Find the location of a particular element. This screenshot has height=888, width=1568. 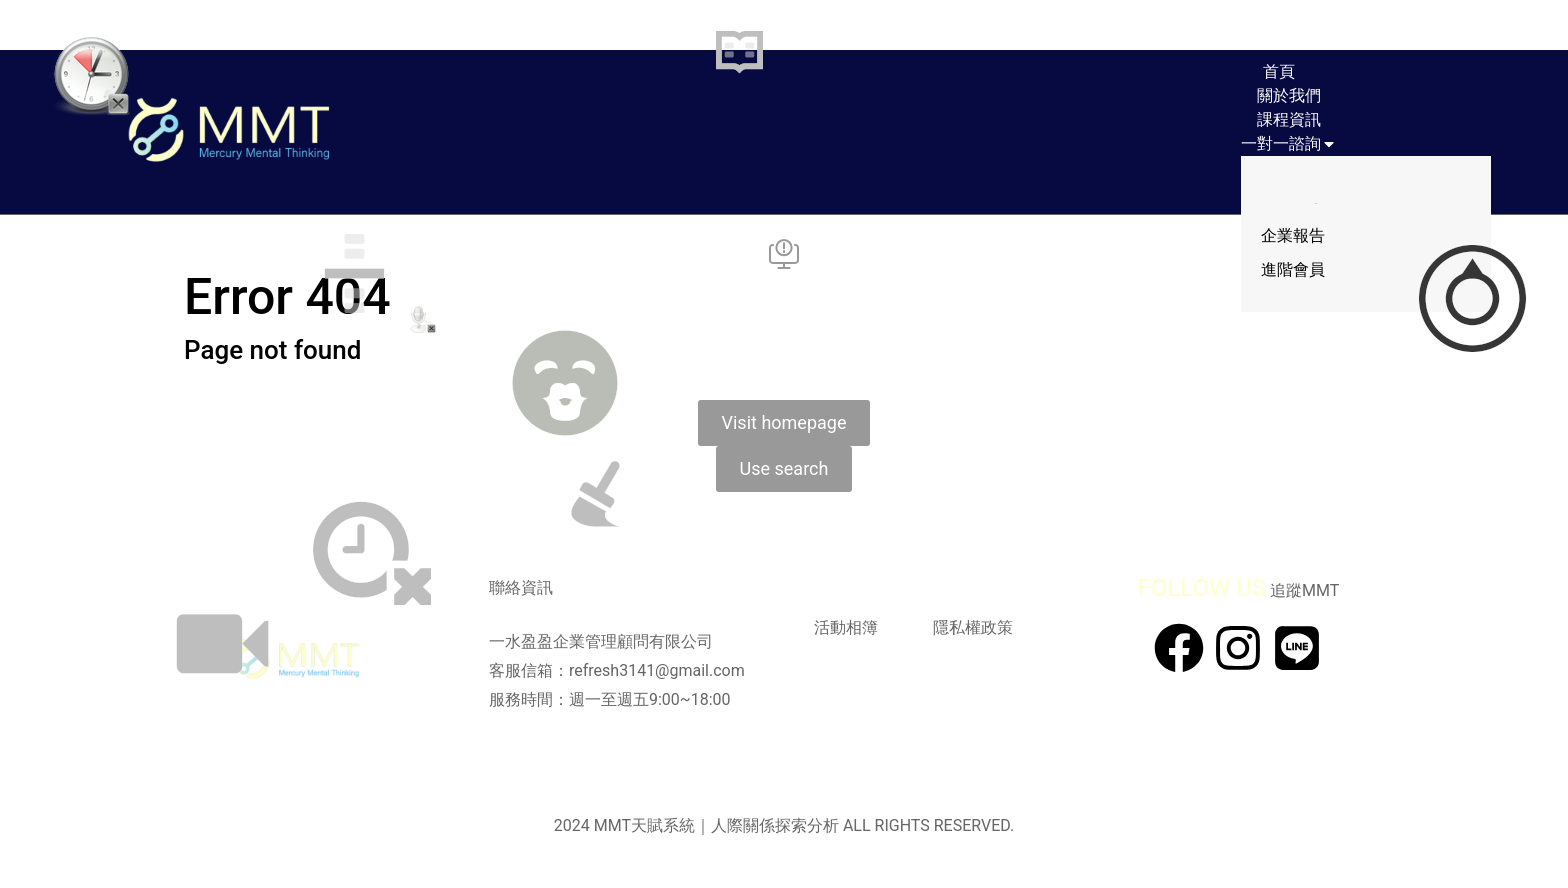

indicates a missed appointment or scheduled event is located at coordinates (93, 74).